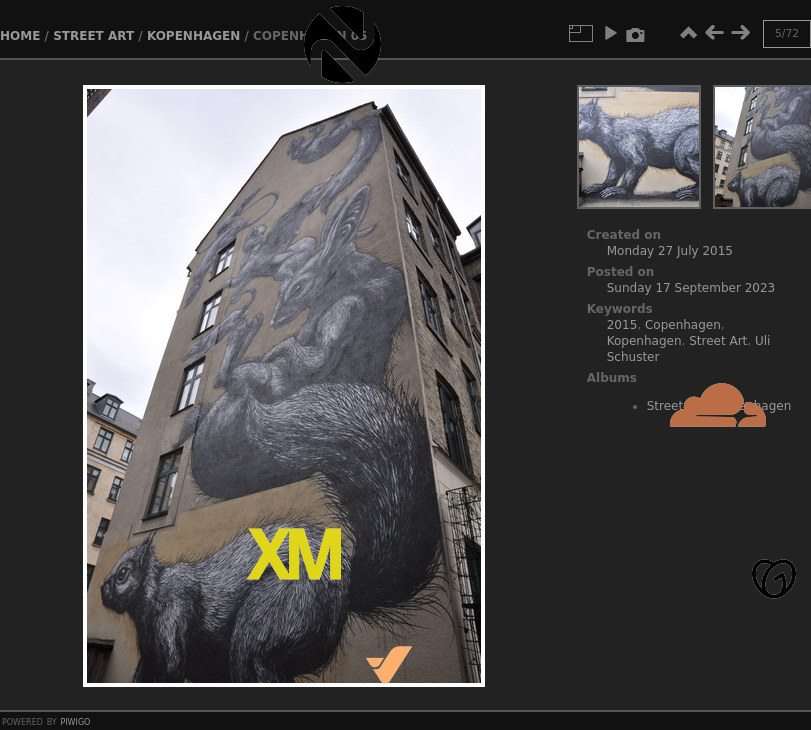  I want to click on novu notification infrastructure logo, so click(342, 44).